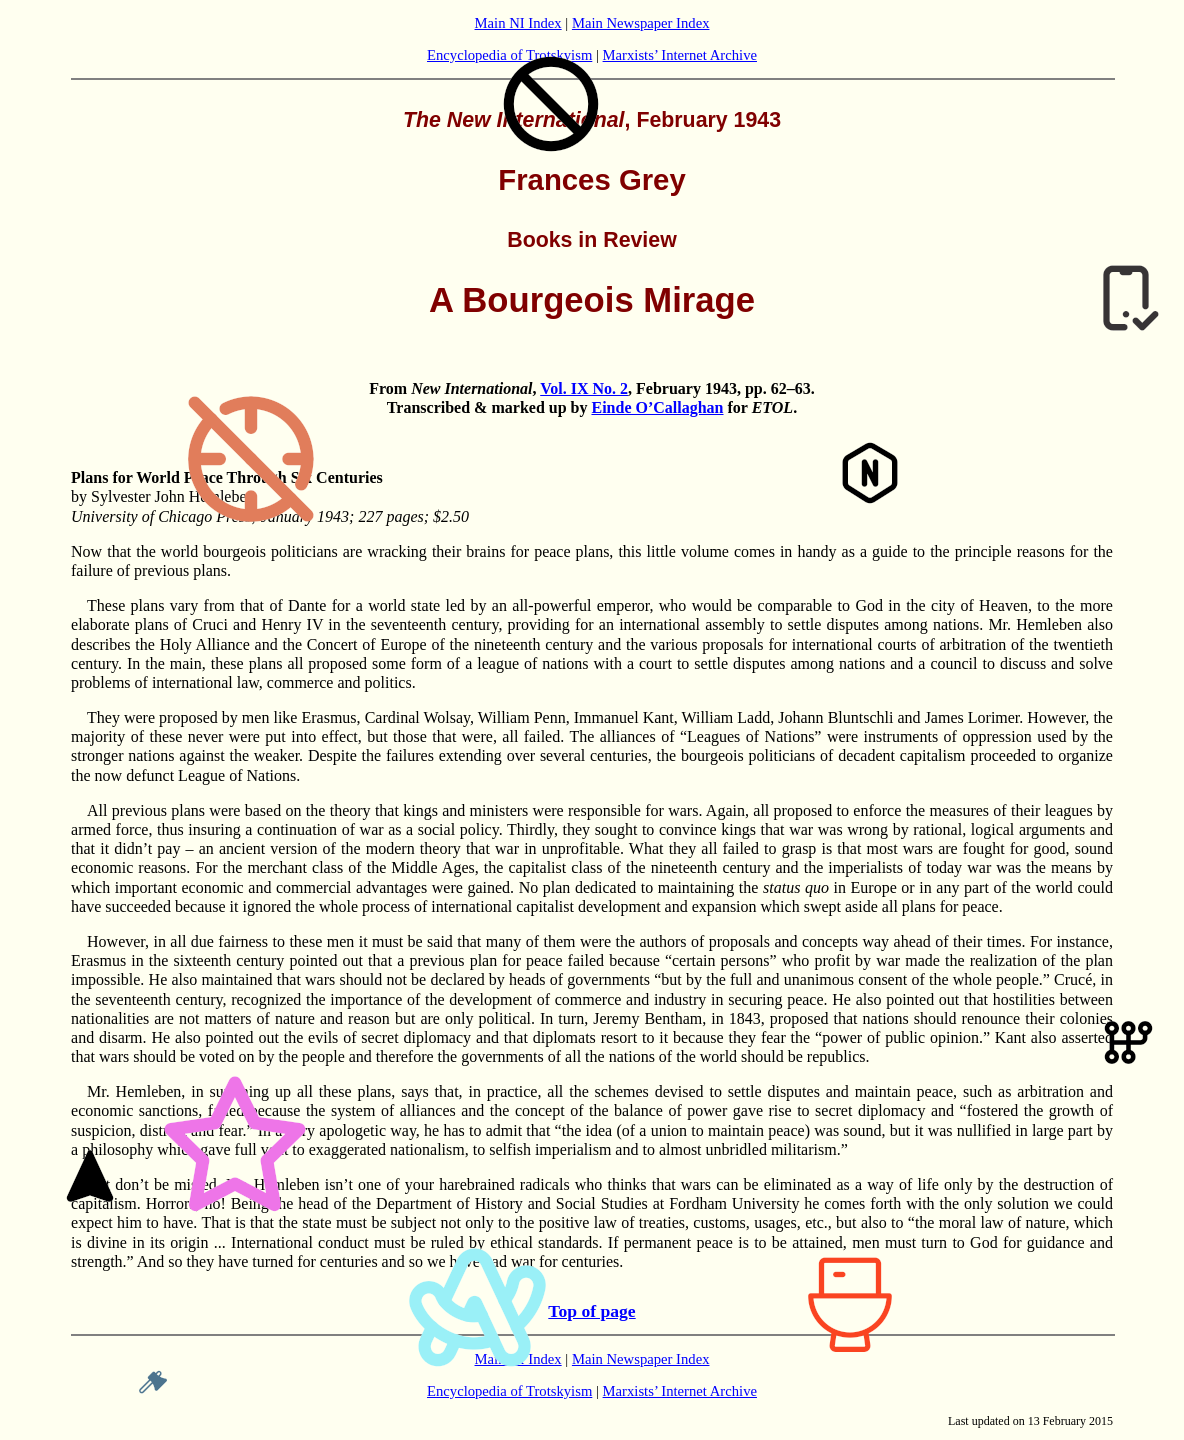 The height and width of the screenshot is (1440, 1184). What do you see at coordinates (477, 1310) in the screenshot?
I see `open the Arc browser` at bounding box center [477, 1310].